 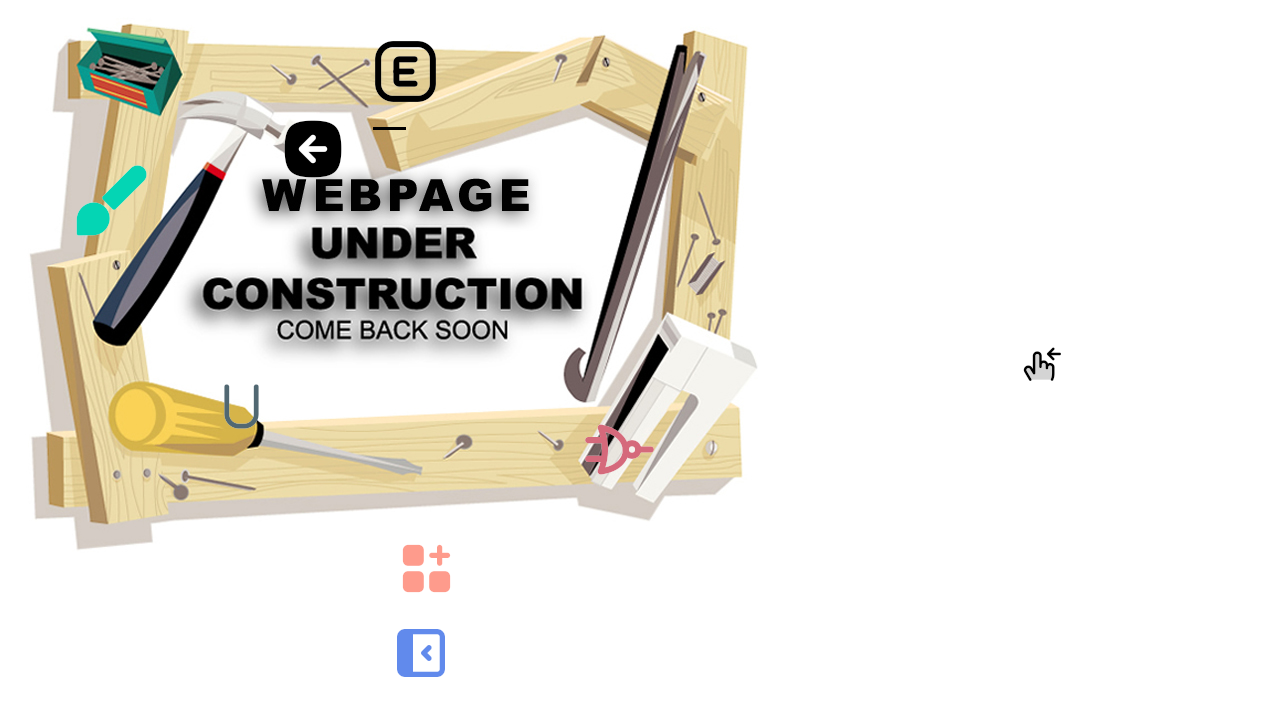 What do you see at coordinates (619, 449) in the screenshot?
I see `NOR logic gate symbol for circuit diagrams` at bounding box center [619, 449].